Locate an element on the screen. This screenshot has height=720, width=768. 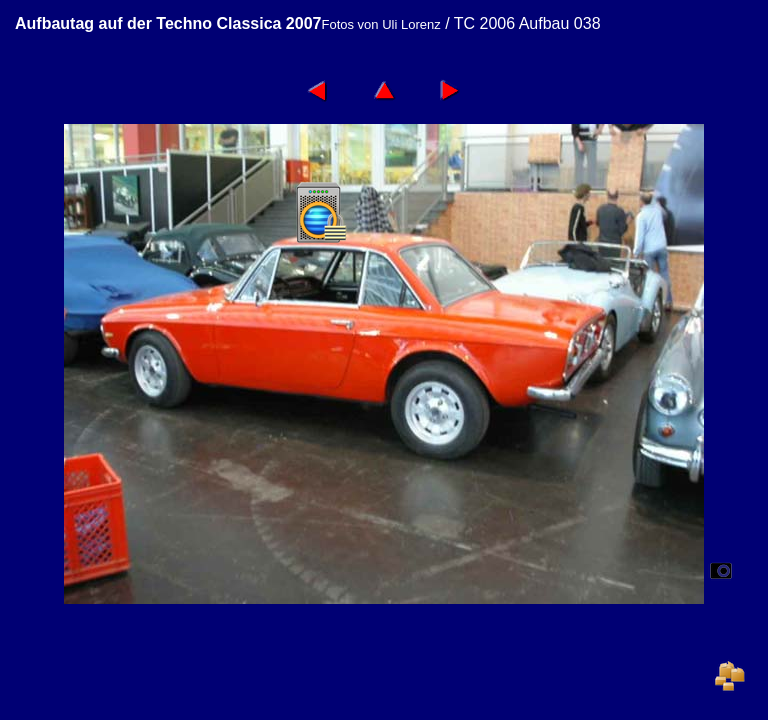
install new software or applications is located at coordinates (729, 674).